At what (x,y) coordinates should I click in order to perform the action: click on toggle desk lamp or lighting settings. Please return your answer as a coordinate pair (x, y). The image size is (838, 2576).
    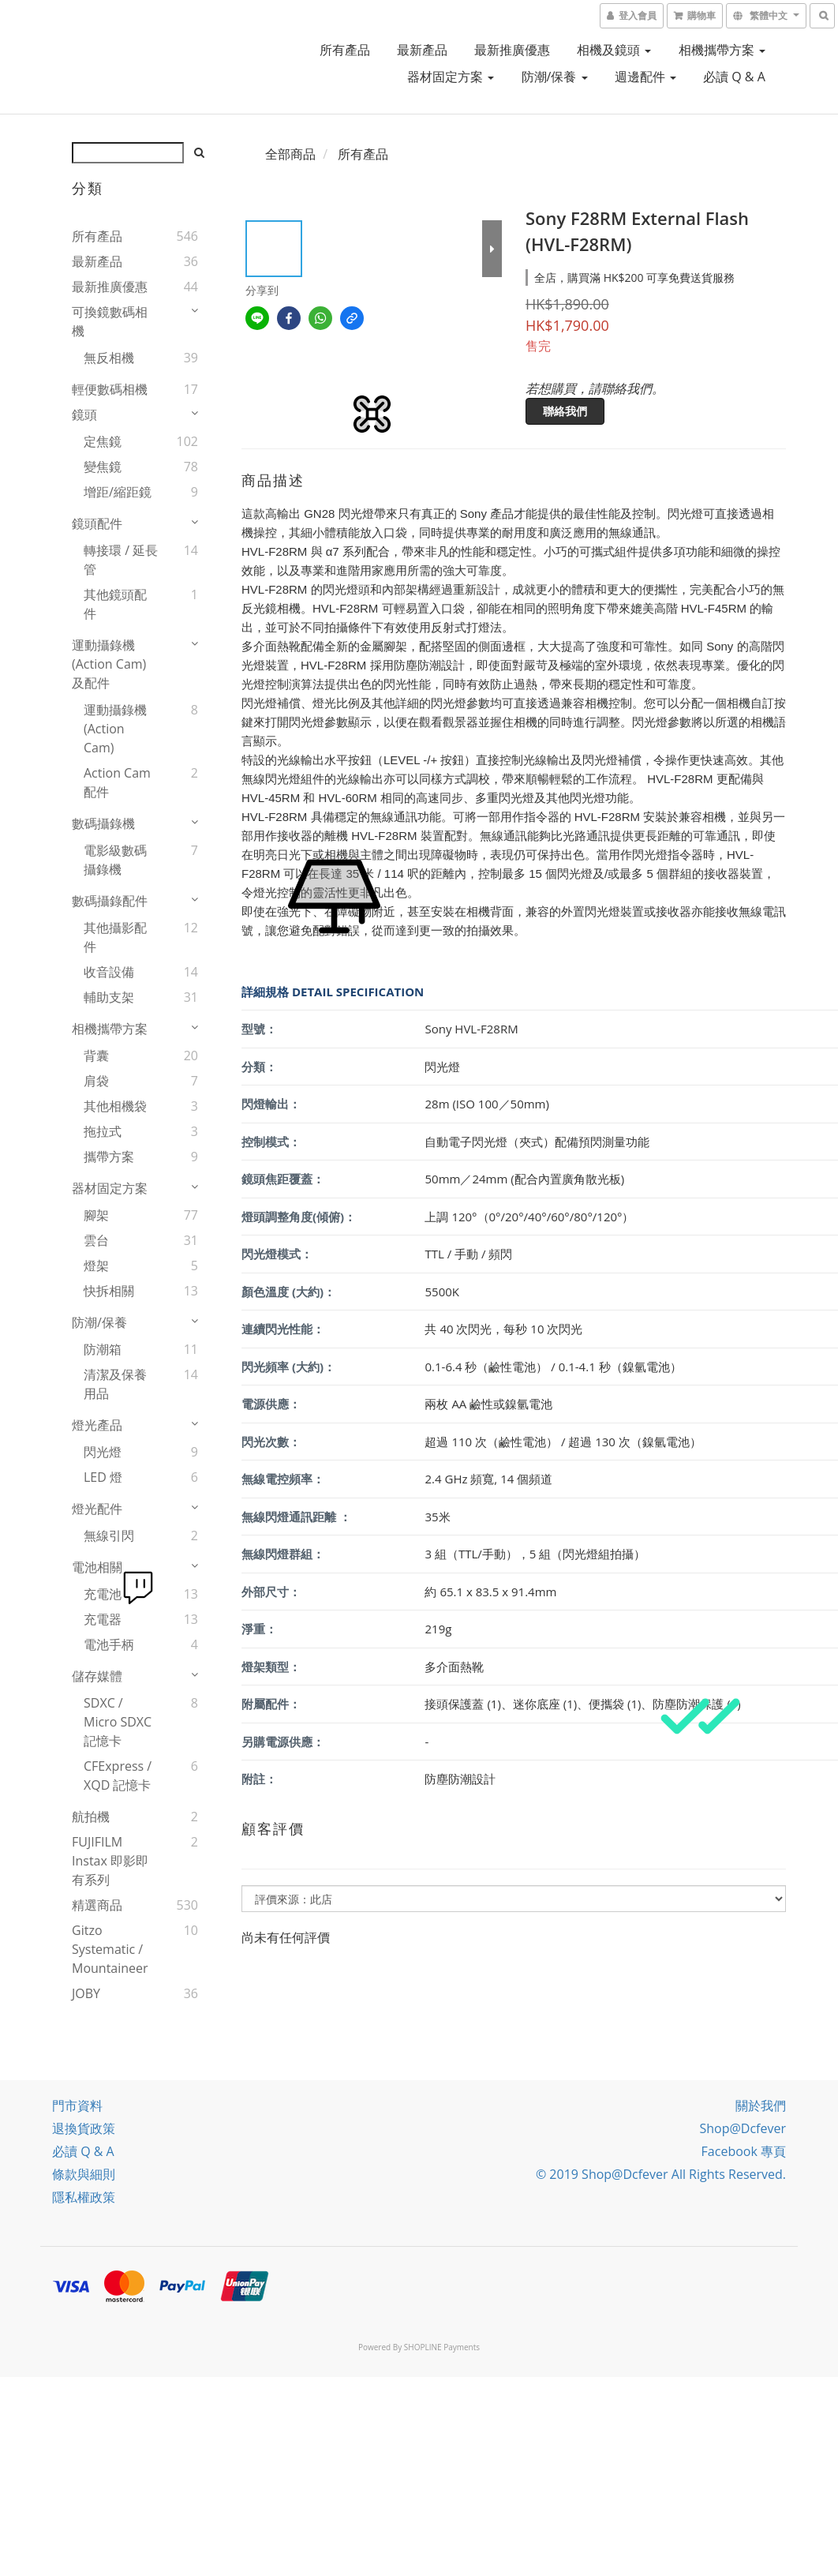
    Looking at the image, I should click on (334, 896).